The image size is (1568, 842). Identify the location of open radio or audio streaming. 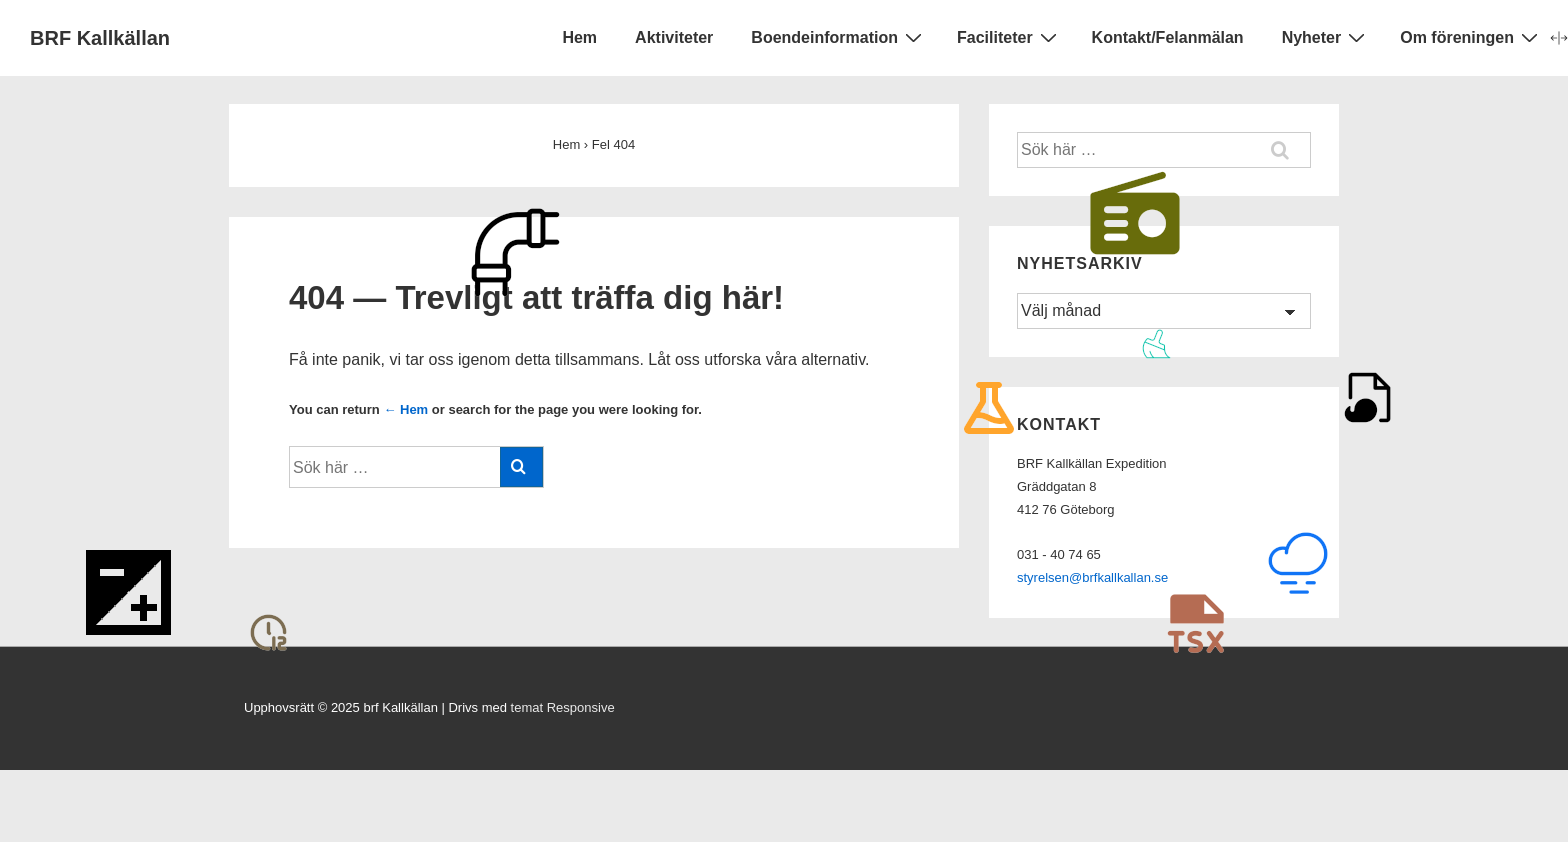
(1135, 220).